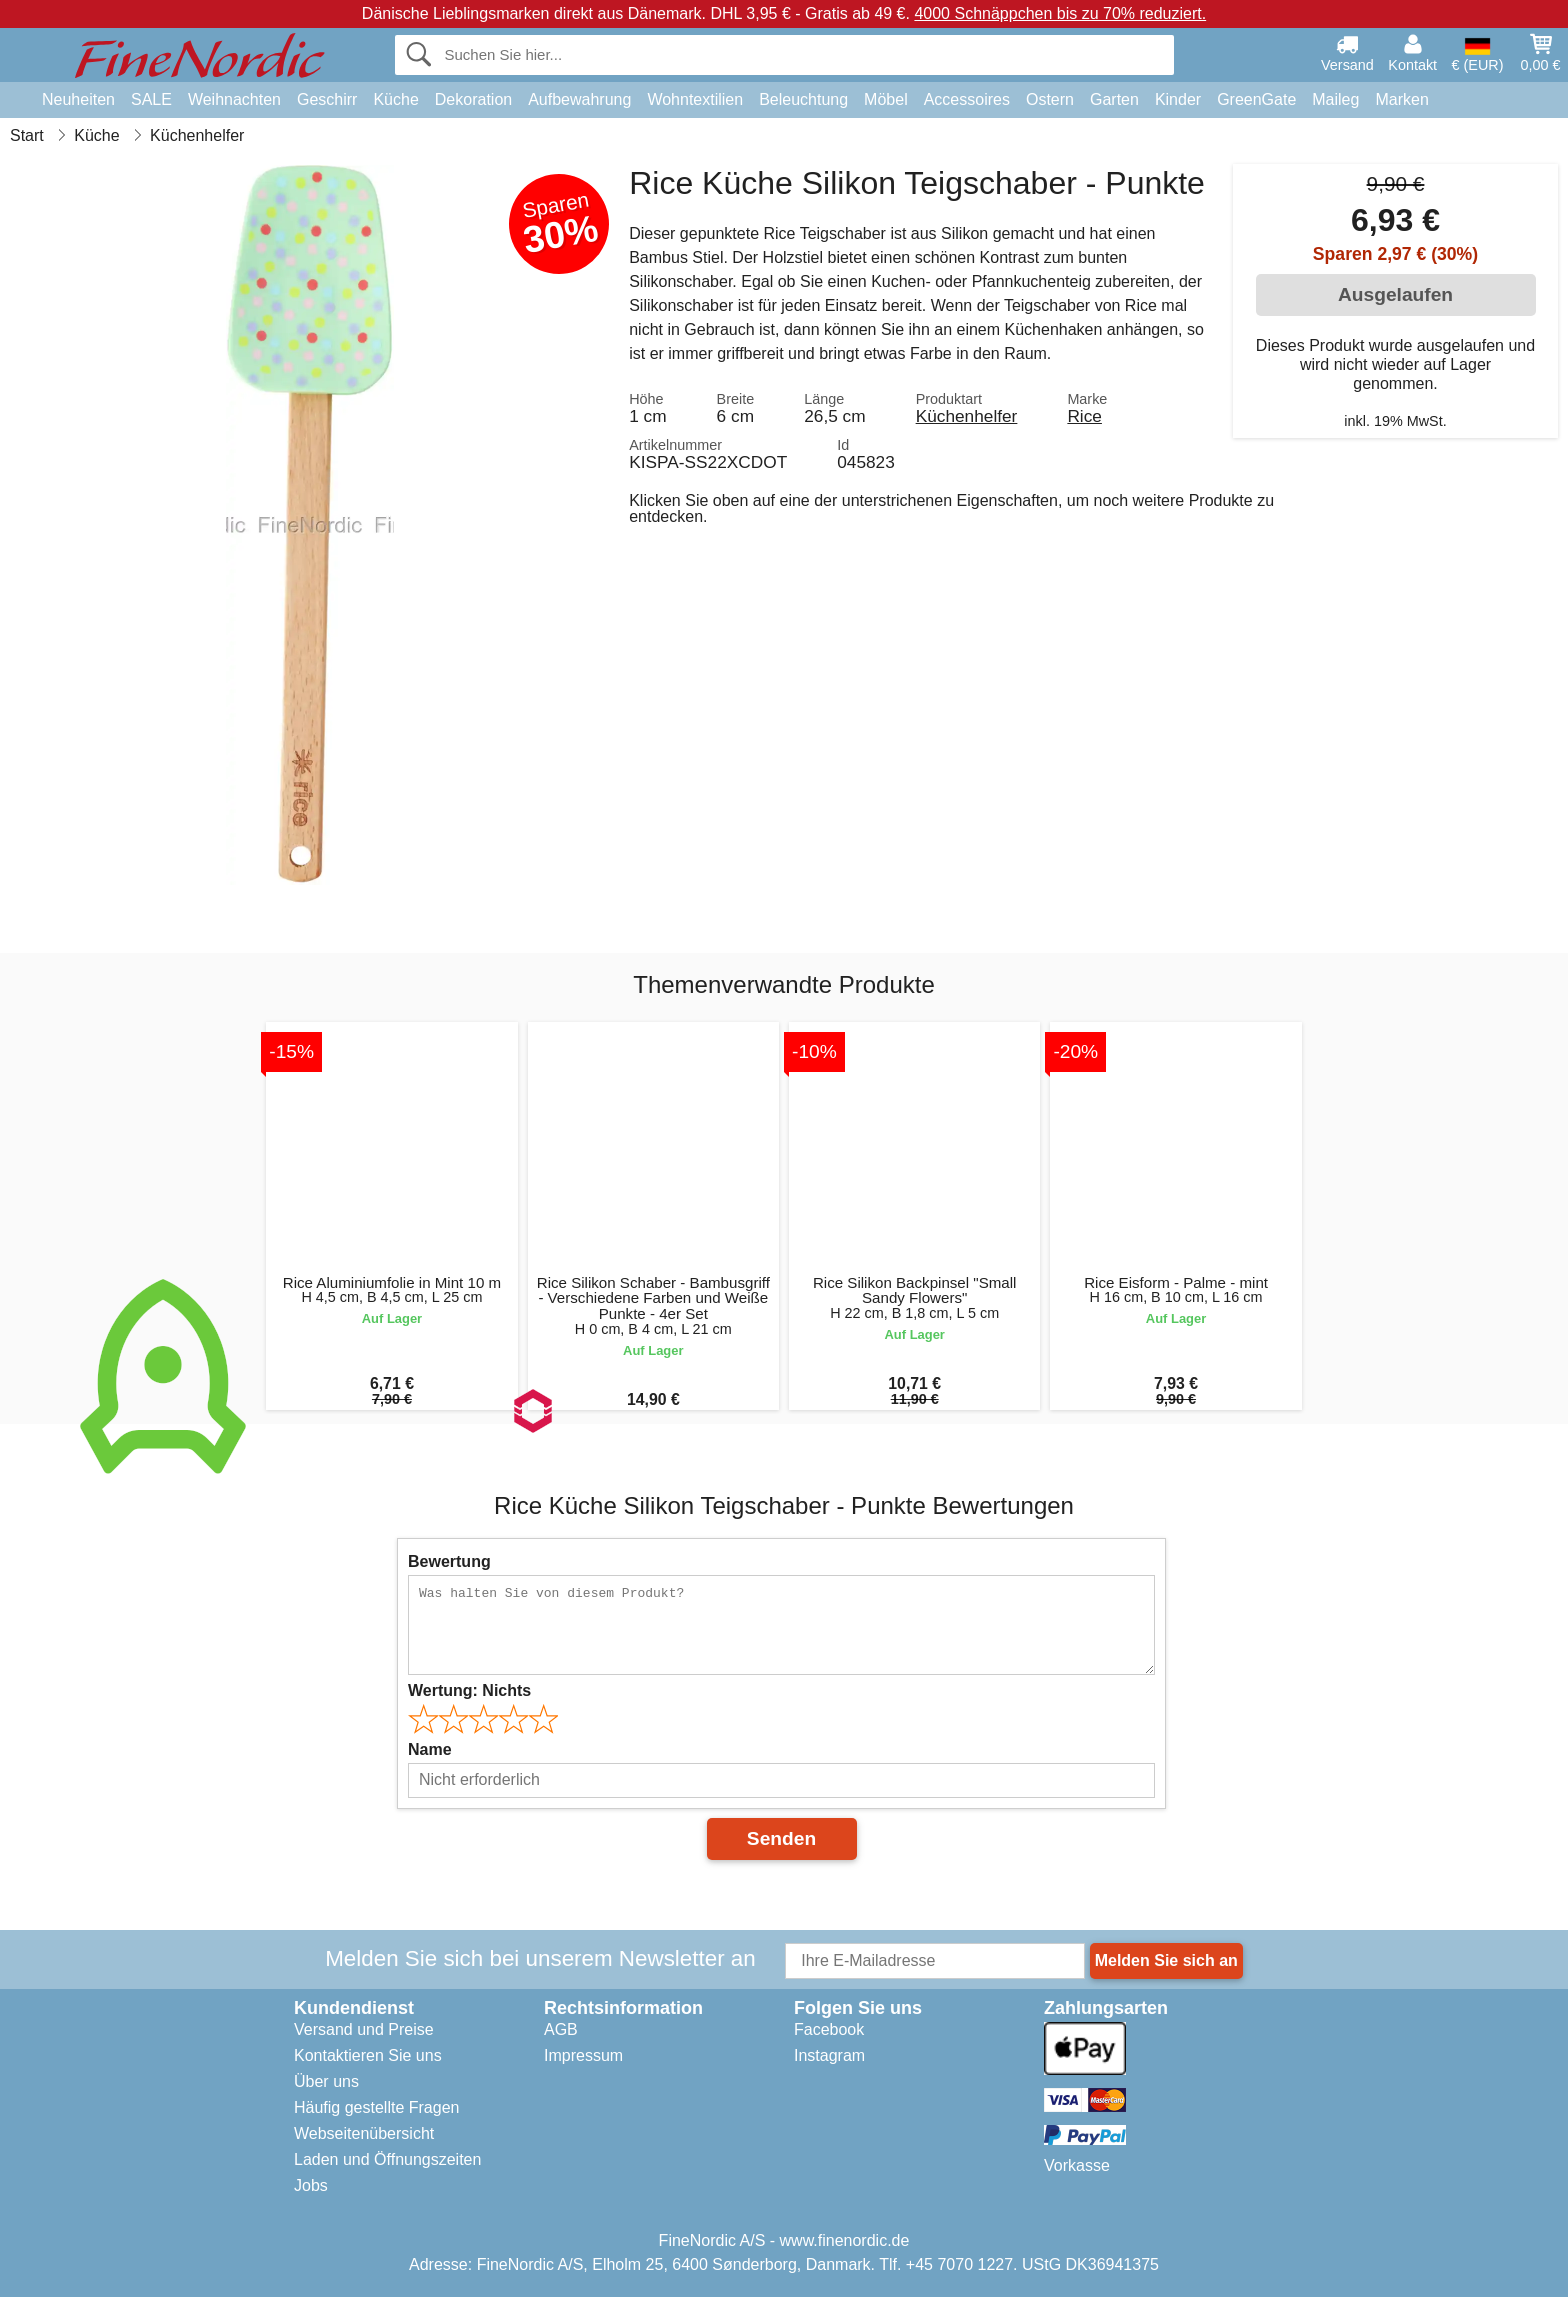 The width and height of the screenshot is (1568, 2297). What do you see at coordinates (163, 1374) in the screenshot?
I see `launch or deploy an application` at bounding box center [163, 1374].